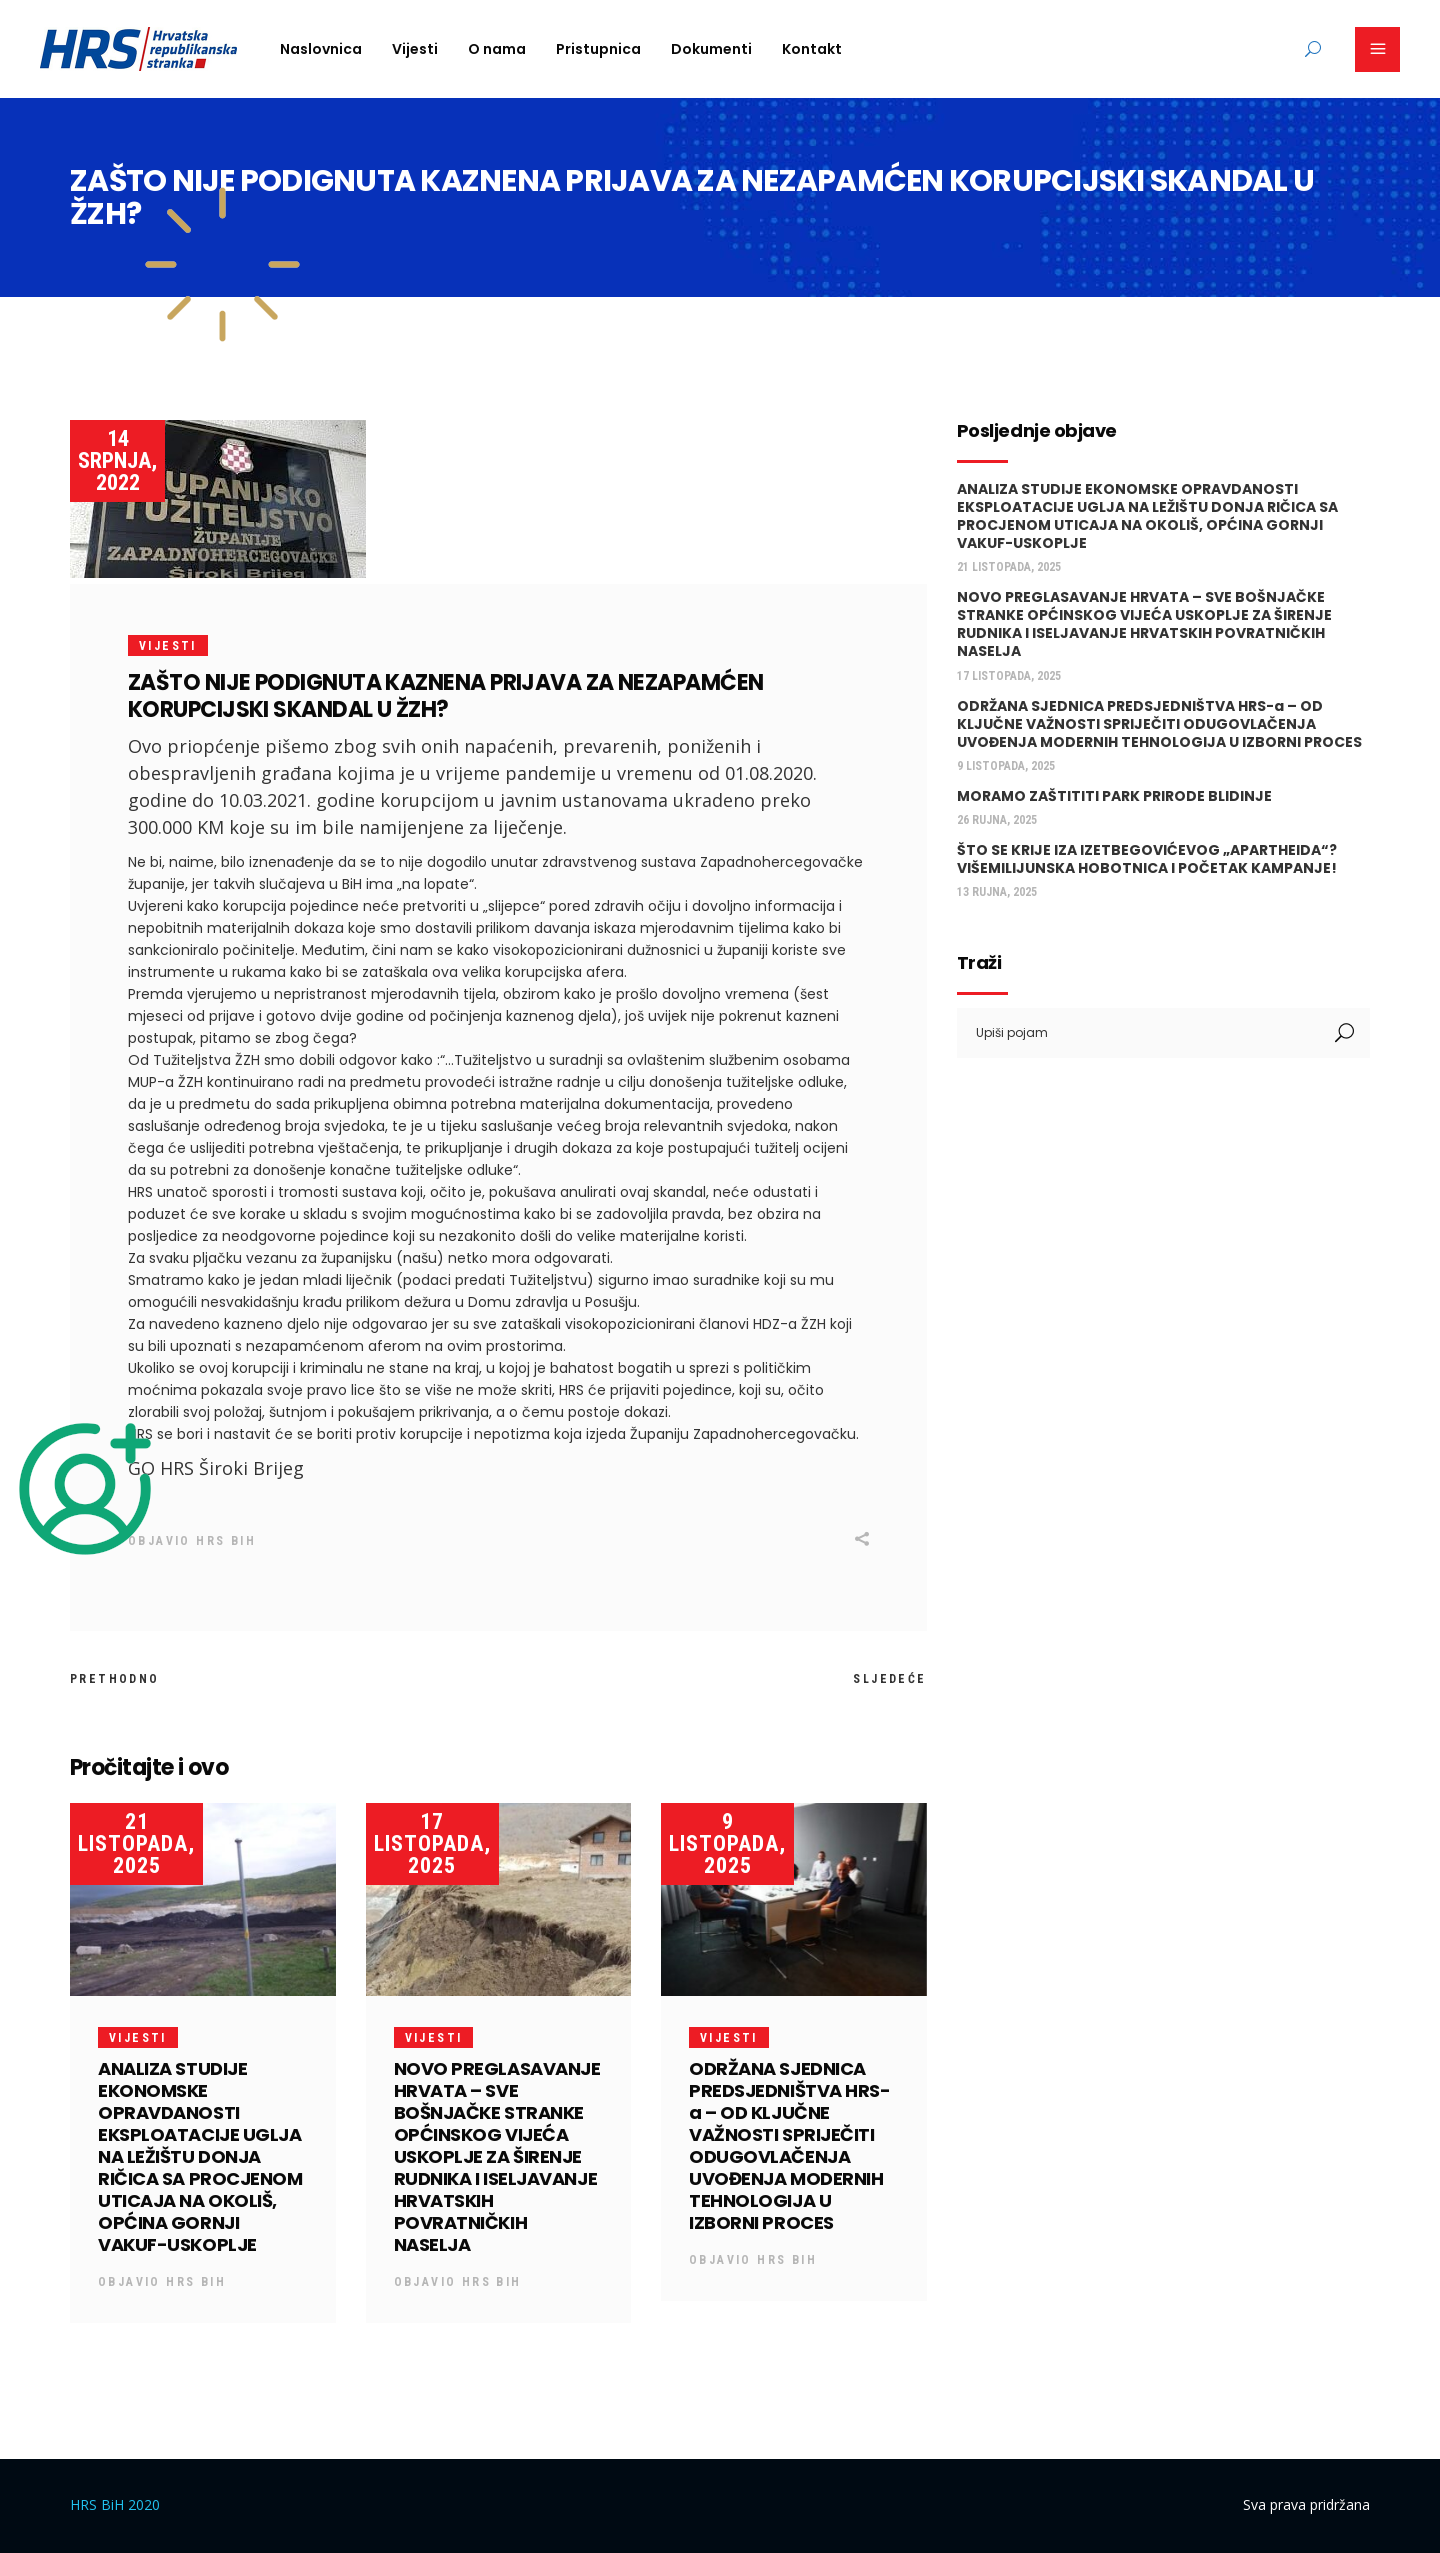 This screenshot has width=1440, height=2553. What do you see at coordinates (222, 264) in the screenshot?
I see `indicates loading or processing in progress` at bounding box center [222, 264].